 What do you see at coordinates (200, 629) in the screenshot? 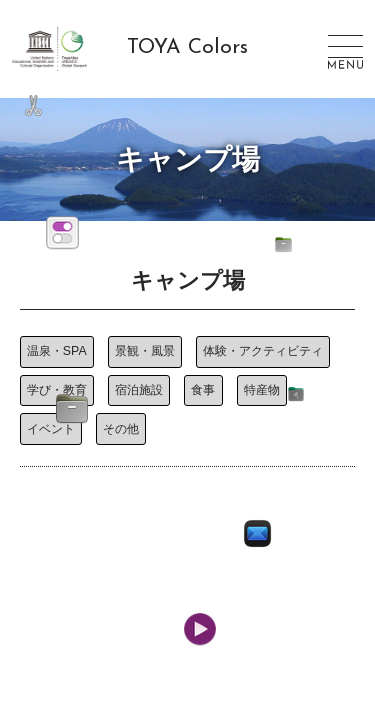
I see `indicates video content or media files` at bounding box center [200, 629].